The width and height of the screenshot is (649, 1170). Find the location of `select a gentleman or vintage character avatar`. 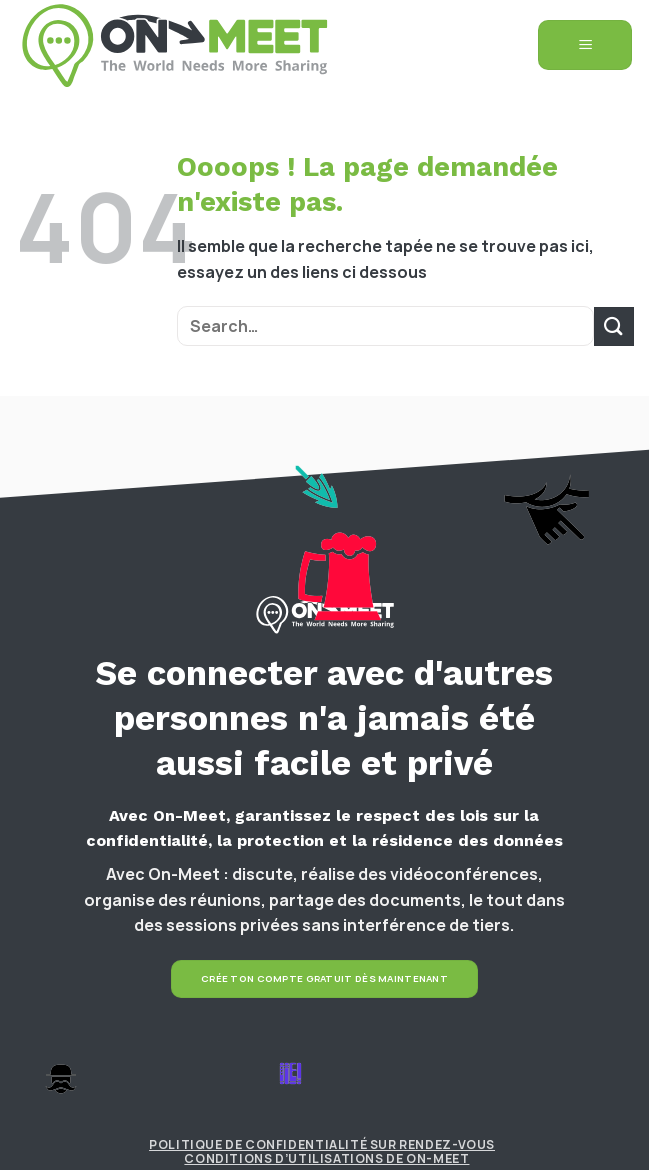

select a gentleman or vintage character avatar is located at coordinates (61, 1079).